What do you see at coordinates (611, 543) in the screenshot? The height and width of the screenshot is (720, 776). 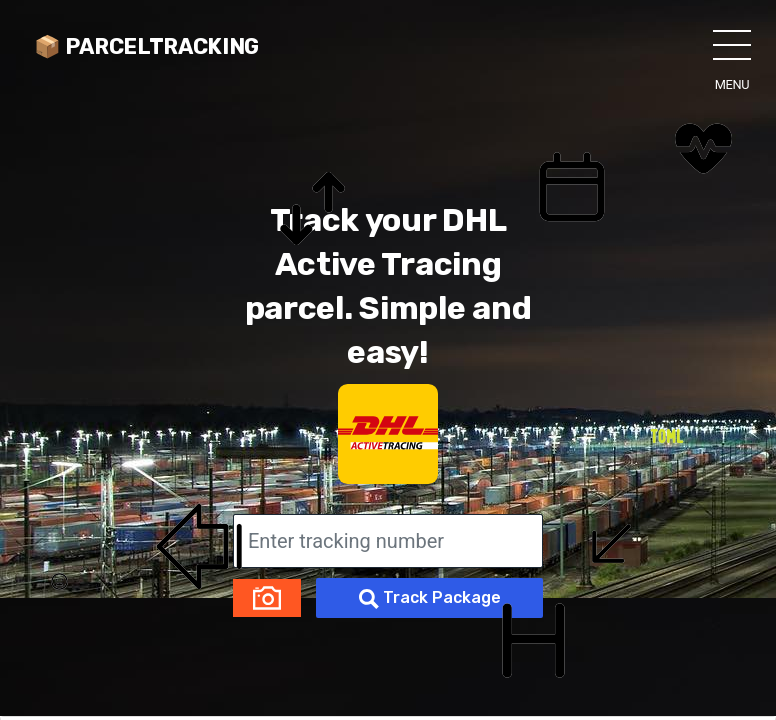 I see `navigate to the bottom-left or previous section` at bounding box center [611, 543].